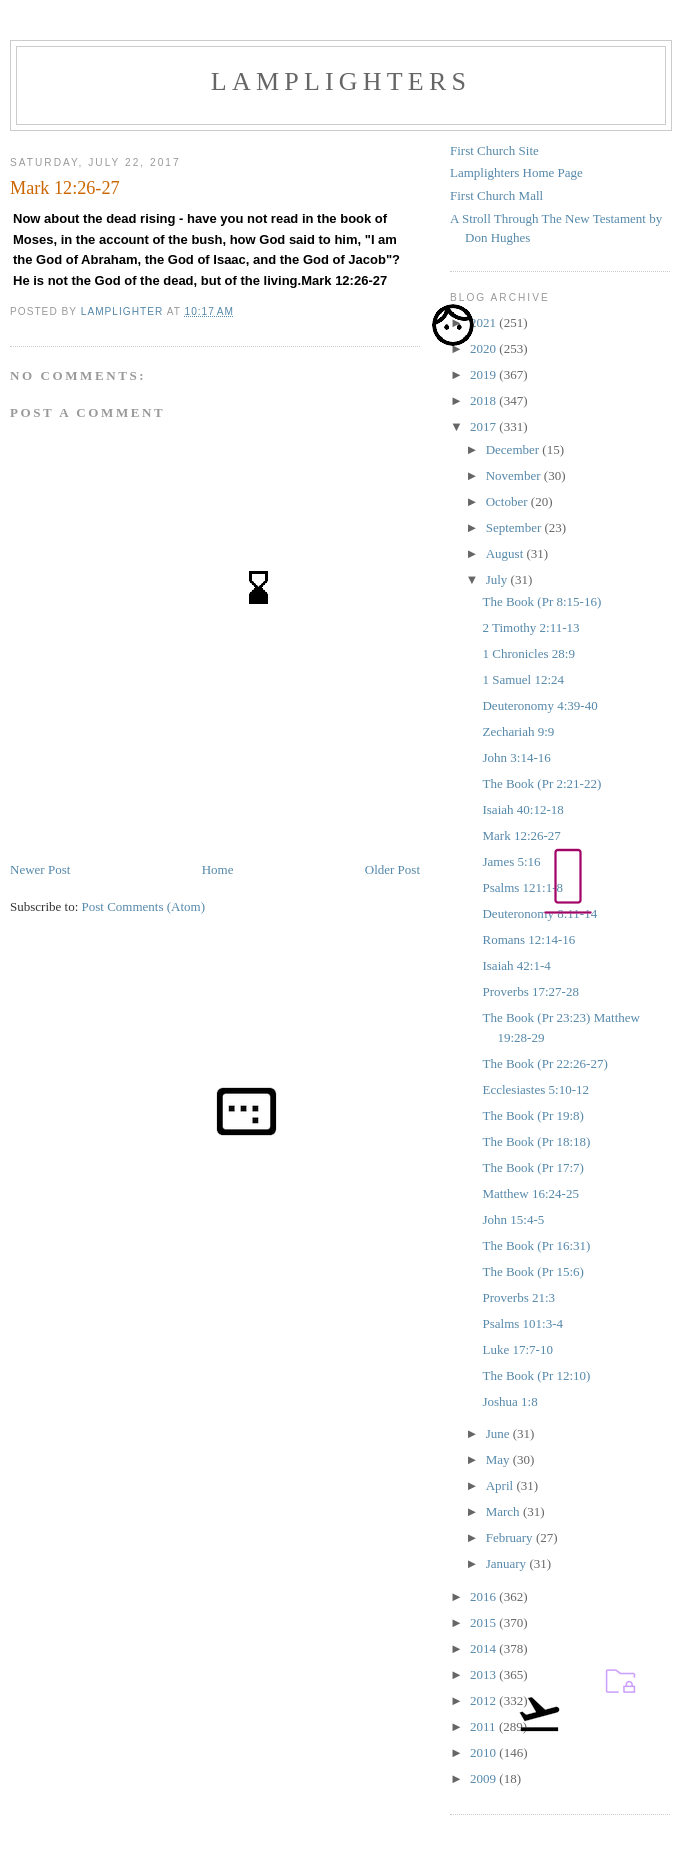 This screenshot has width=680, height=1876. What do you see at coordinates (539, 1713) in the screenshot?
I see `view flight departure information` at bounding box center [539, 1713].